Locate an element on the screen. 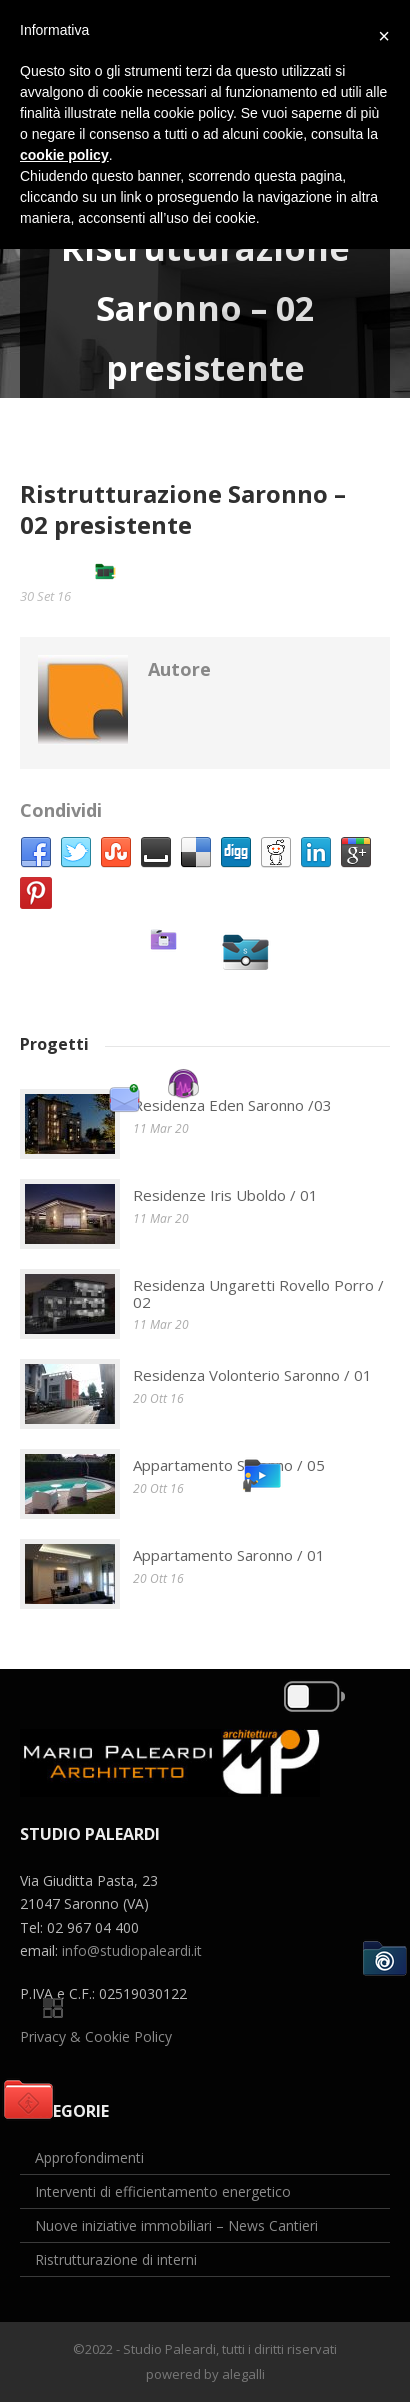 Image resolution: width=410 pixels, height=2402 pixels. indicates email was successfully sent is located at coordinates (124, 1099).